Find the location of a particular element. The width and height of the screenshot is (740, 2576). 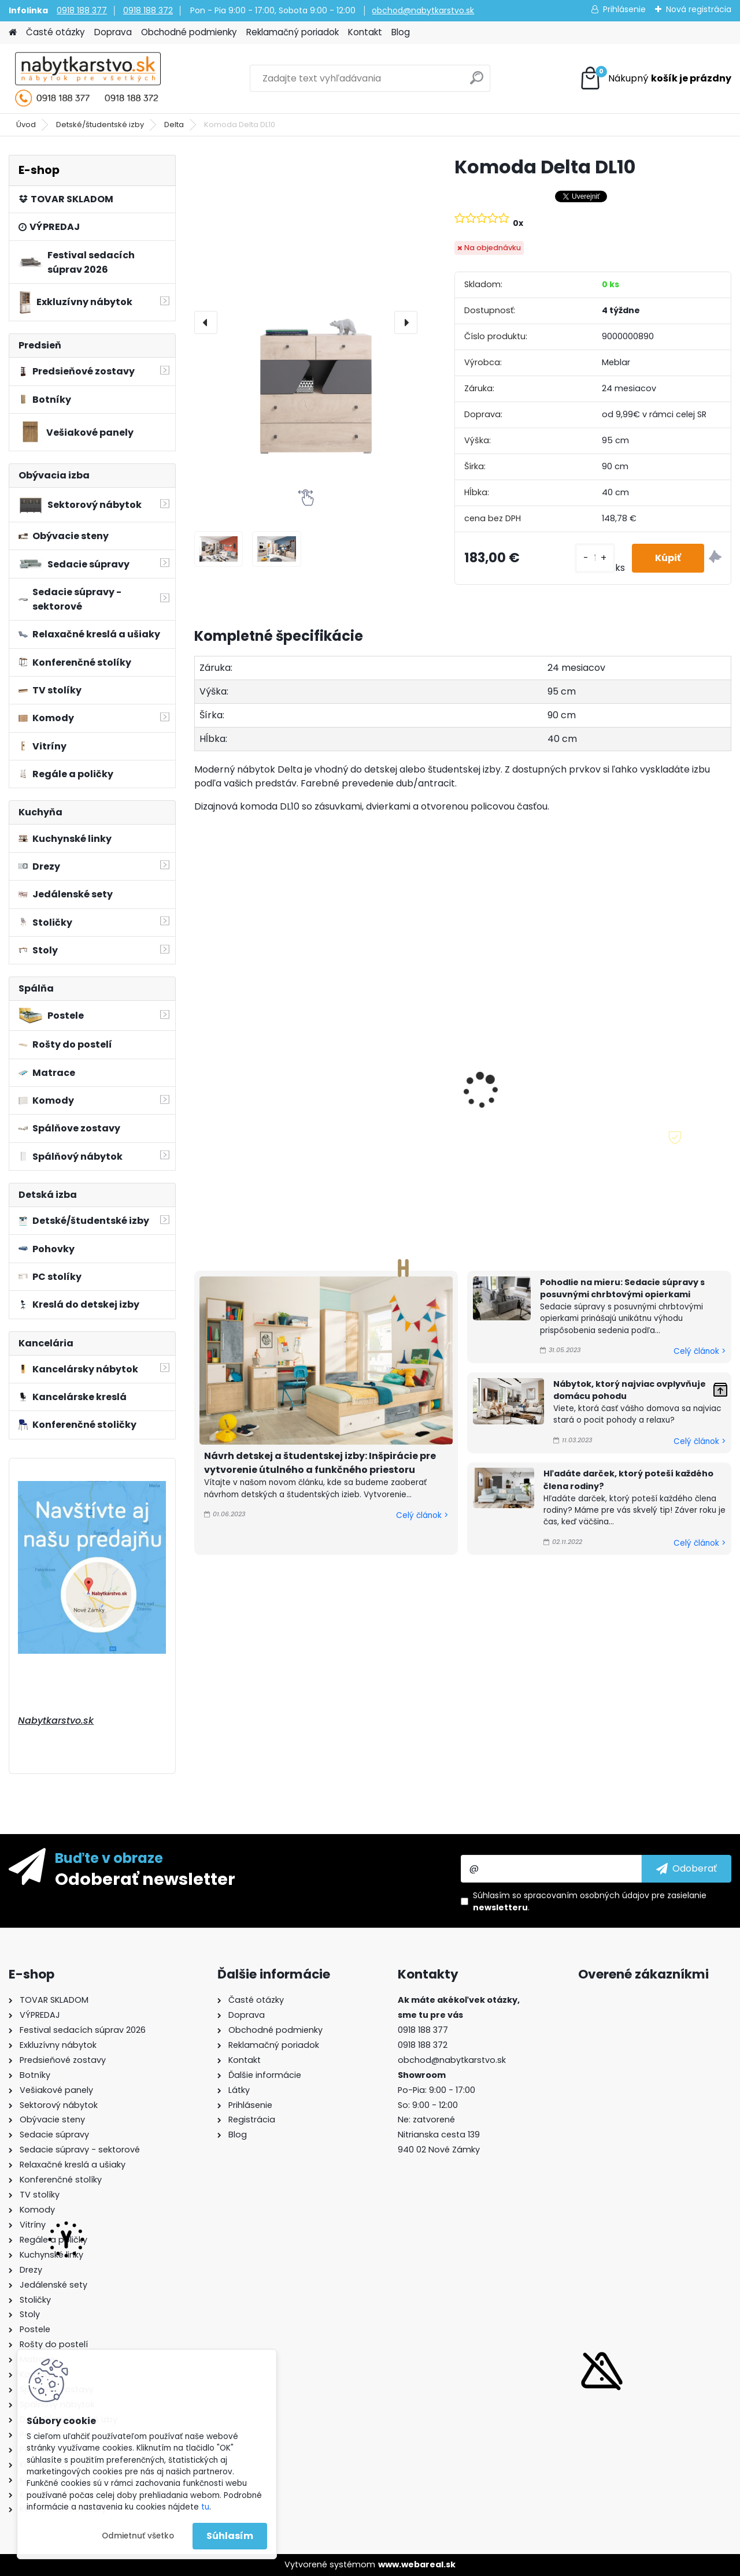

dismiss or disable warning notifications is located at coordinates (602, 2371).